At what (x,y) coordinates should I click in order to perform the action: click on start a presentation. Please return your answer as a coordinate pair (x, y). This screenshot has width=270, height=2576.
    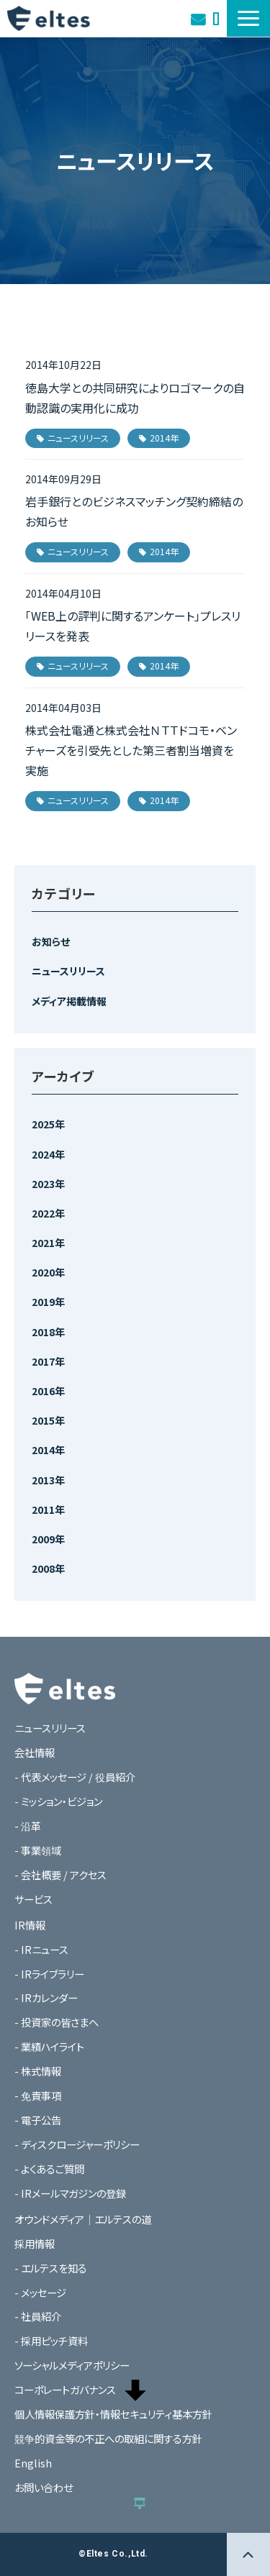
    Looking at the image, I should click on (140, 2503).